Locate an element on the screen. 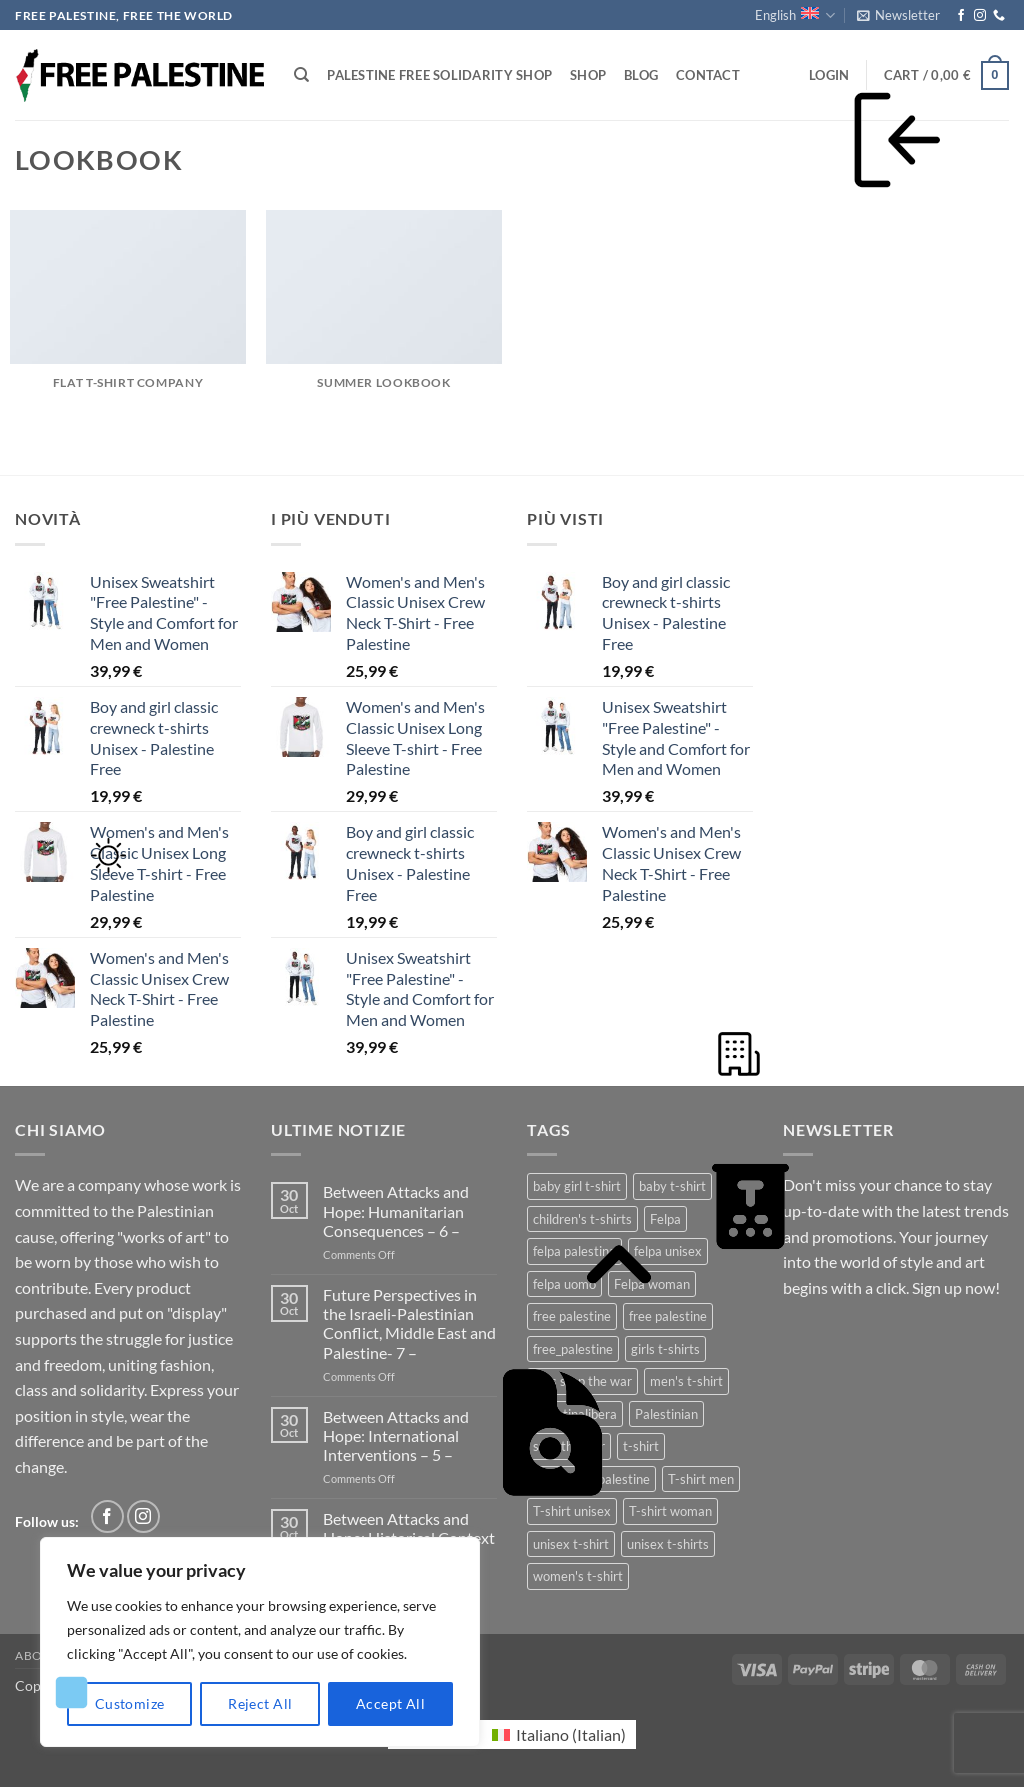  stop or halt media playback is located at coordinates (71, 1692).